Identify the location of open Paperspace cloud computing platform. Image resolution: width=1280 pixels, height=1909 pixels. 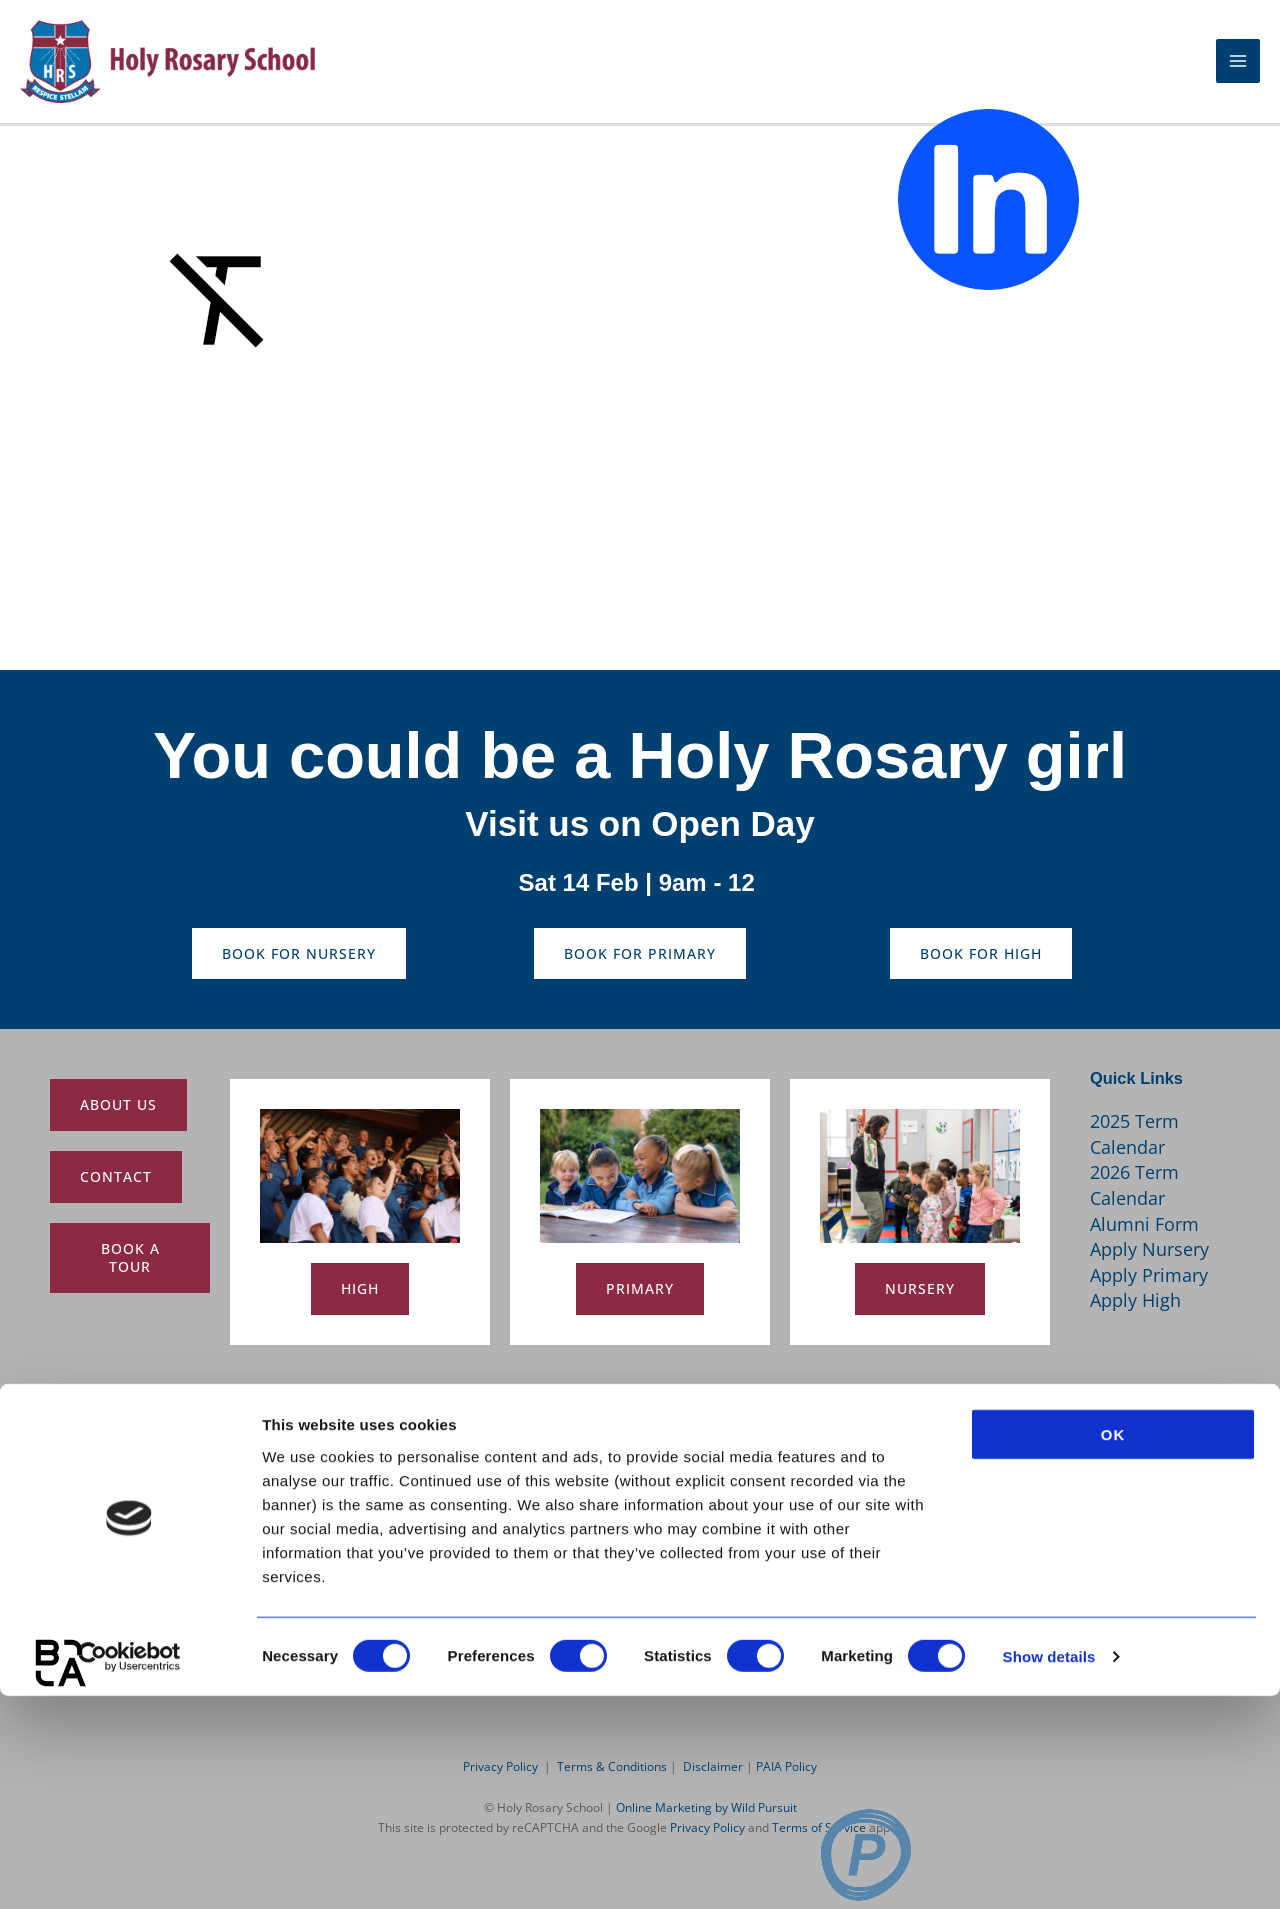
(866, 1855).